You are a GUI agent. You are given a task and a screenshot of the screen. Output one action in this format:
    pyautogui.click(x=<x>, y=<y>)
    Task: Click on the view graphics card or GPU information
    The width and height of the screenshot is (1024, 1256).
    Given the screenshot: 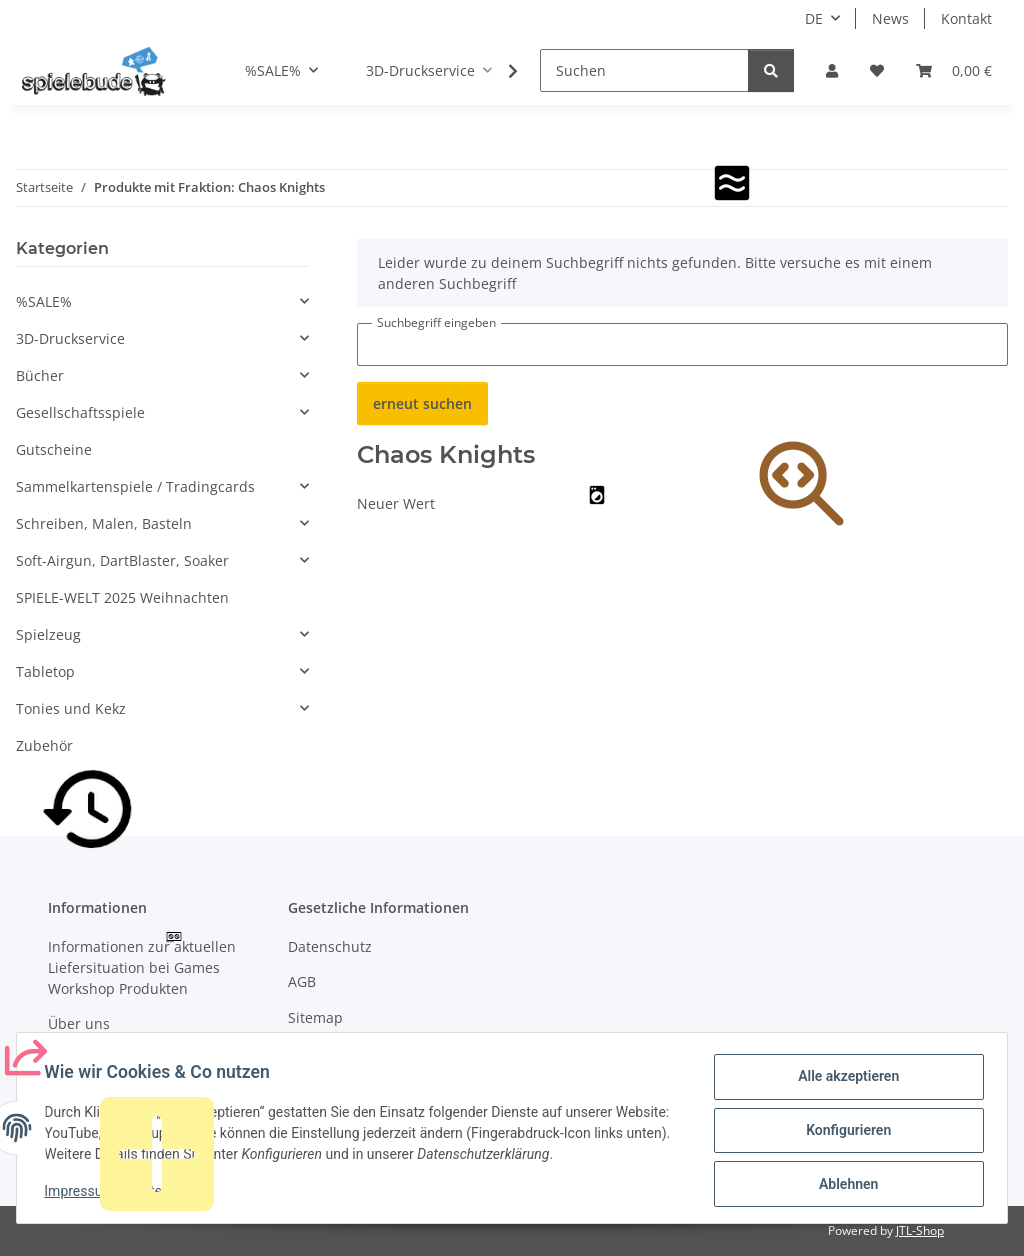 What is the action you would take?
    pyautogui.click(x=174, y=937)
    